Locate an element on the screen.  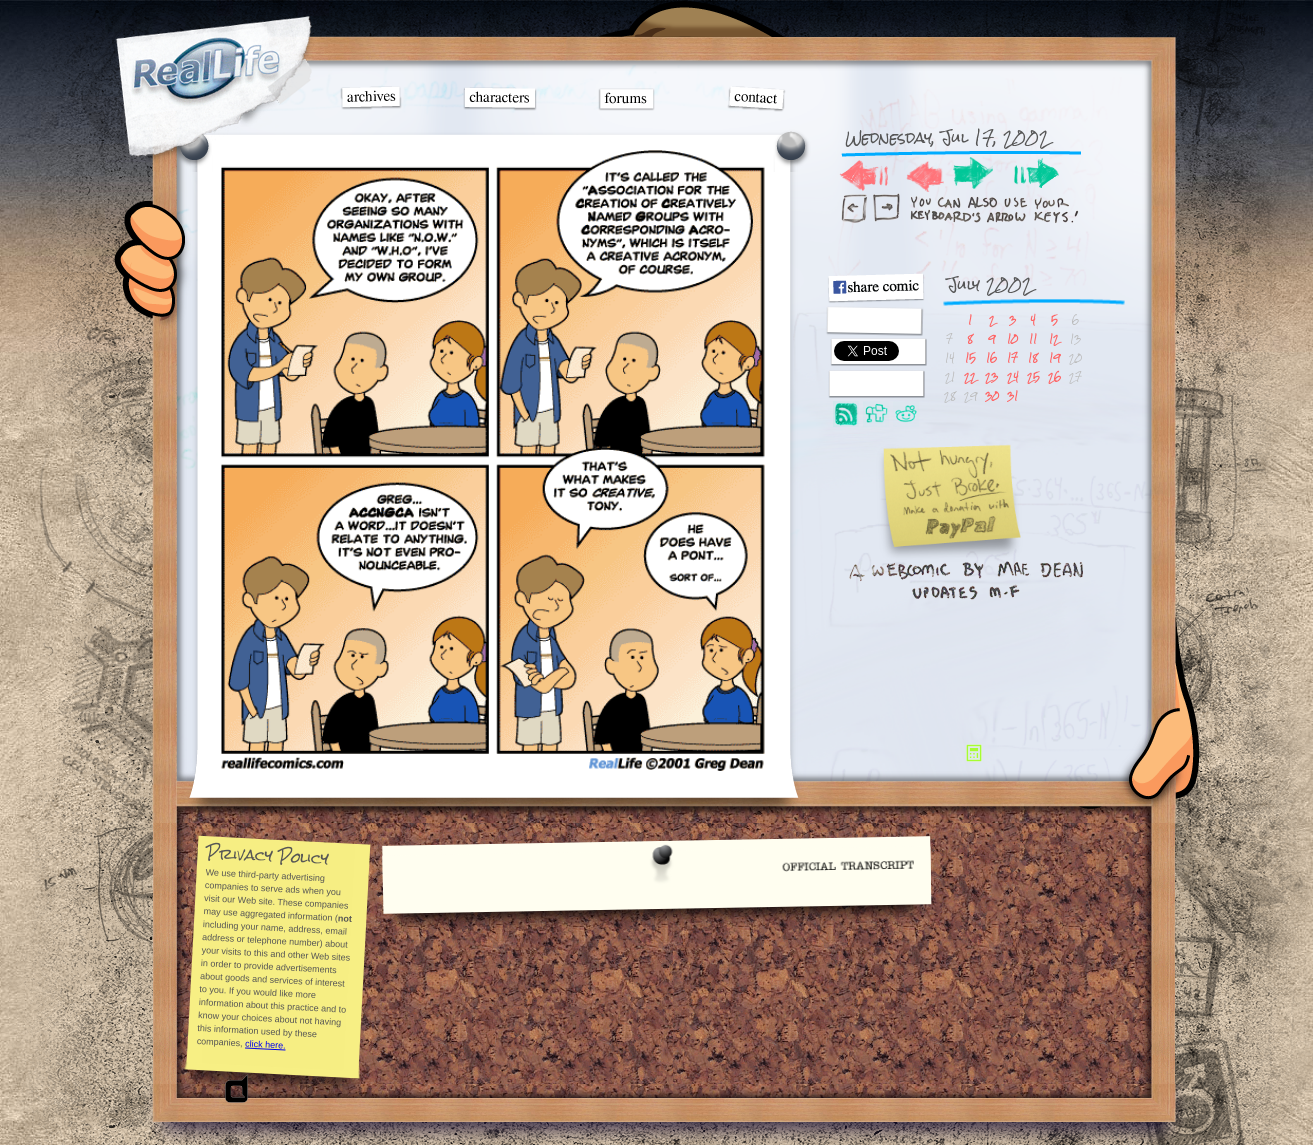
dashcube brand logo is located at coordinates (236, 1088).